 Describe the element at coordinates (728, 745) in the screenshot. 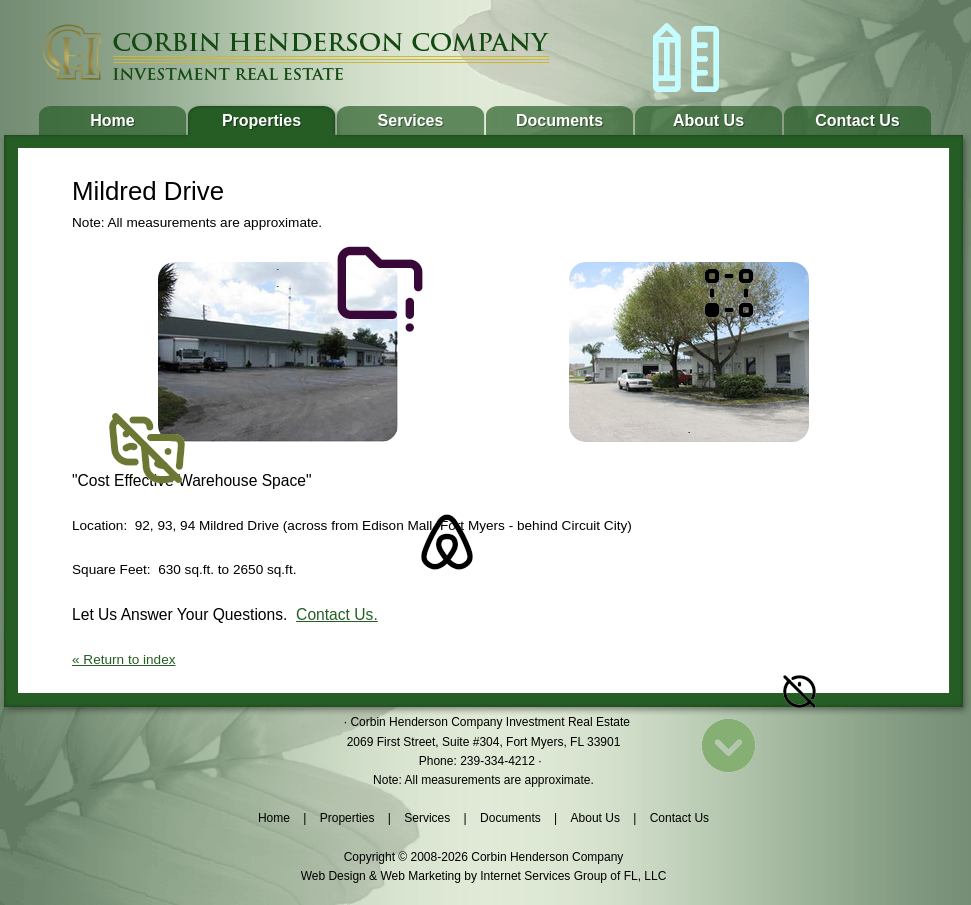

I see `expand content or show more details` at that location.